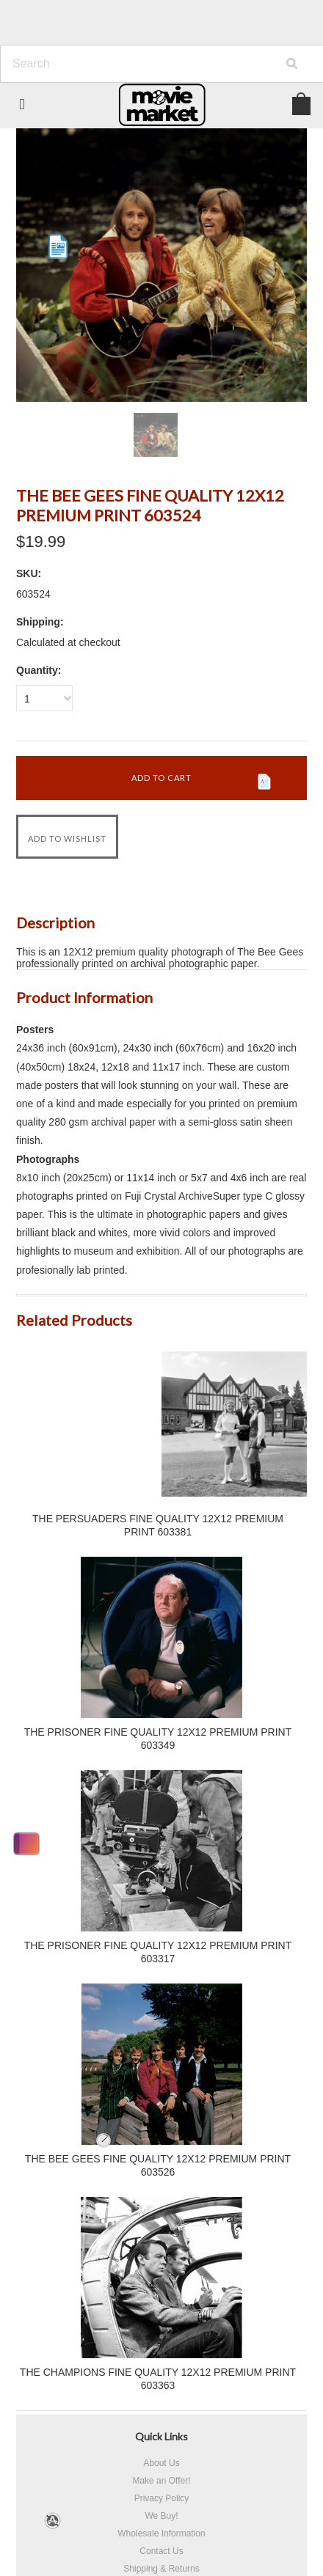  I want to click on access the desktop folder, so click(26, 1843).